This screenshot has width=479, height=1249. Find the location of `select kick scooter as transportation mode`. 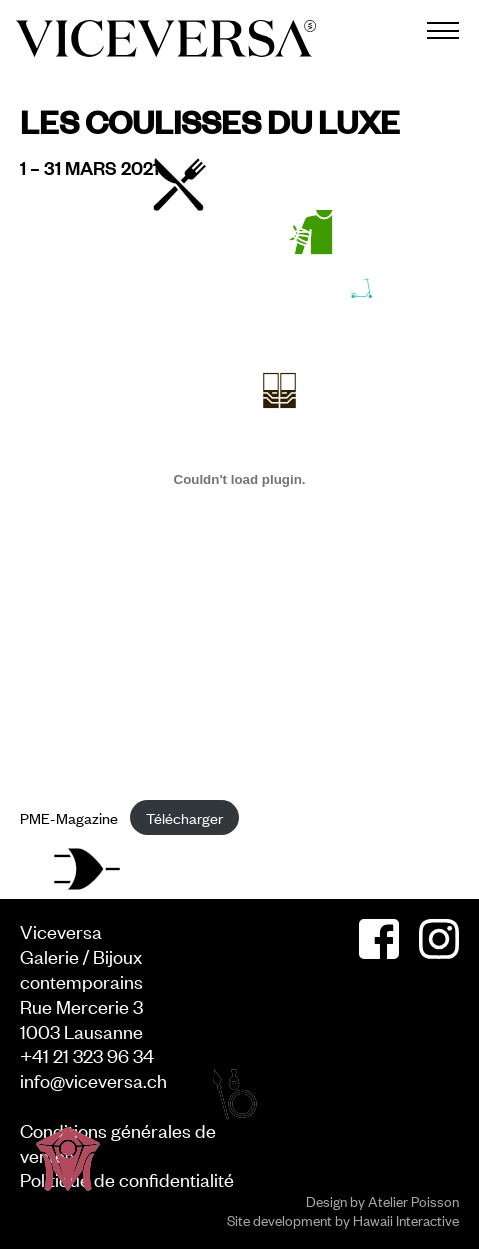

select kick scooter as transportation mode is located at coordinates (361, 288).